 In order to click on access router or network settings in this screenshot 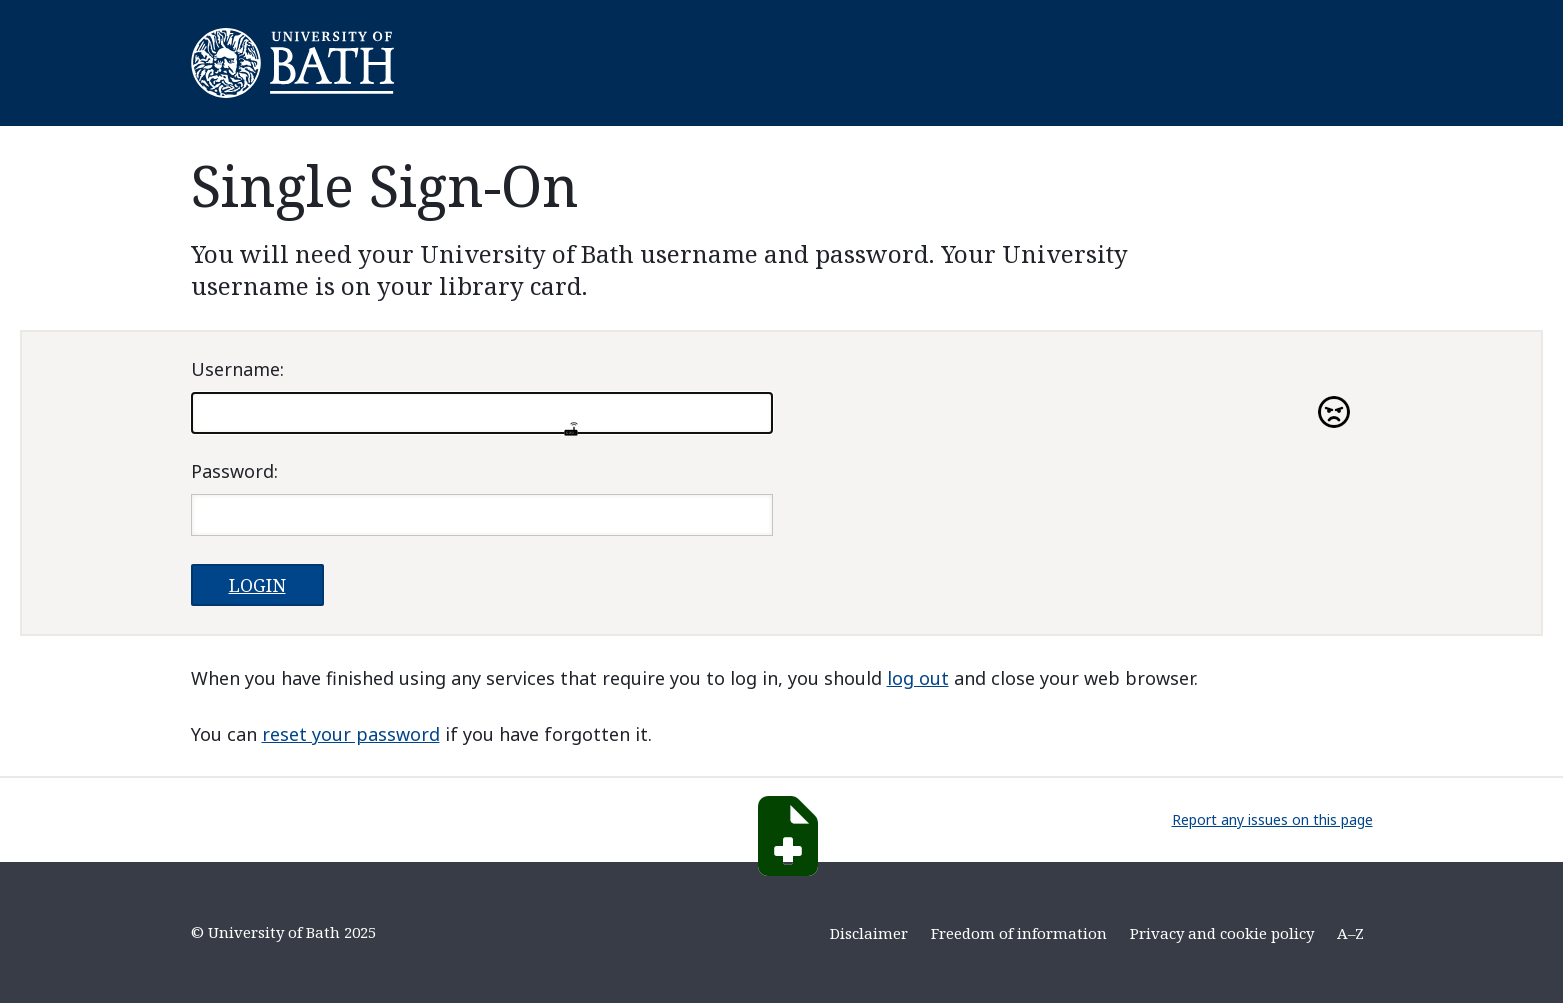, I will do `click(571, 429)`.